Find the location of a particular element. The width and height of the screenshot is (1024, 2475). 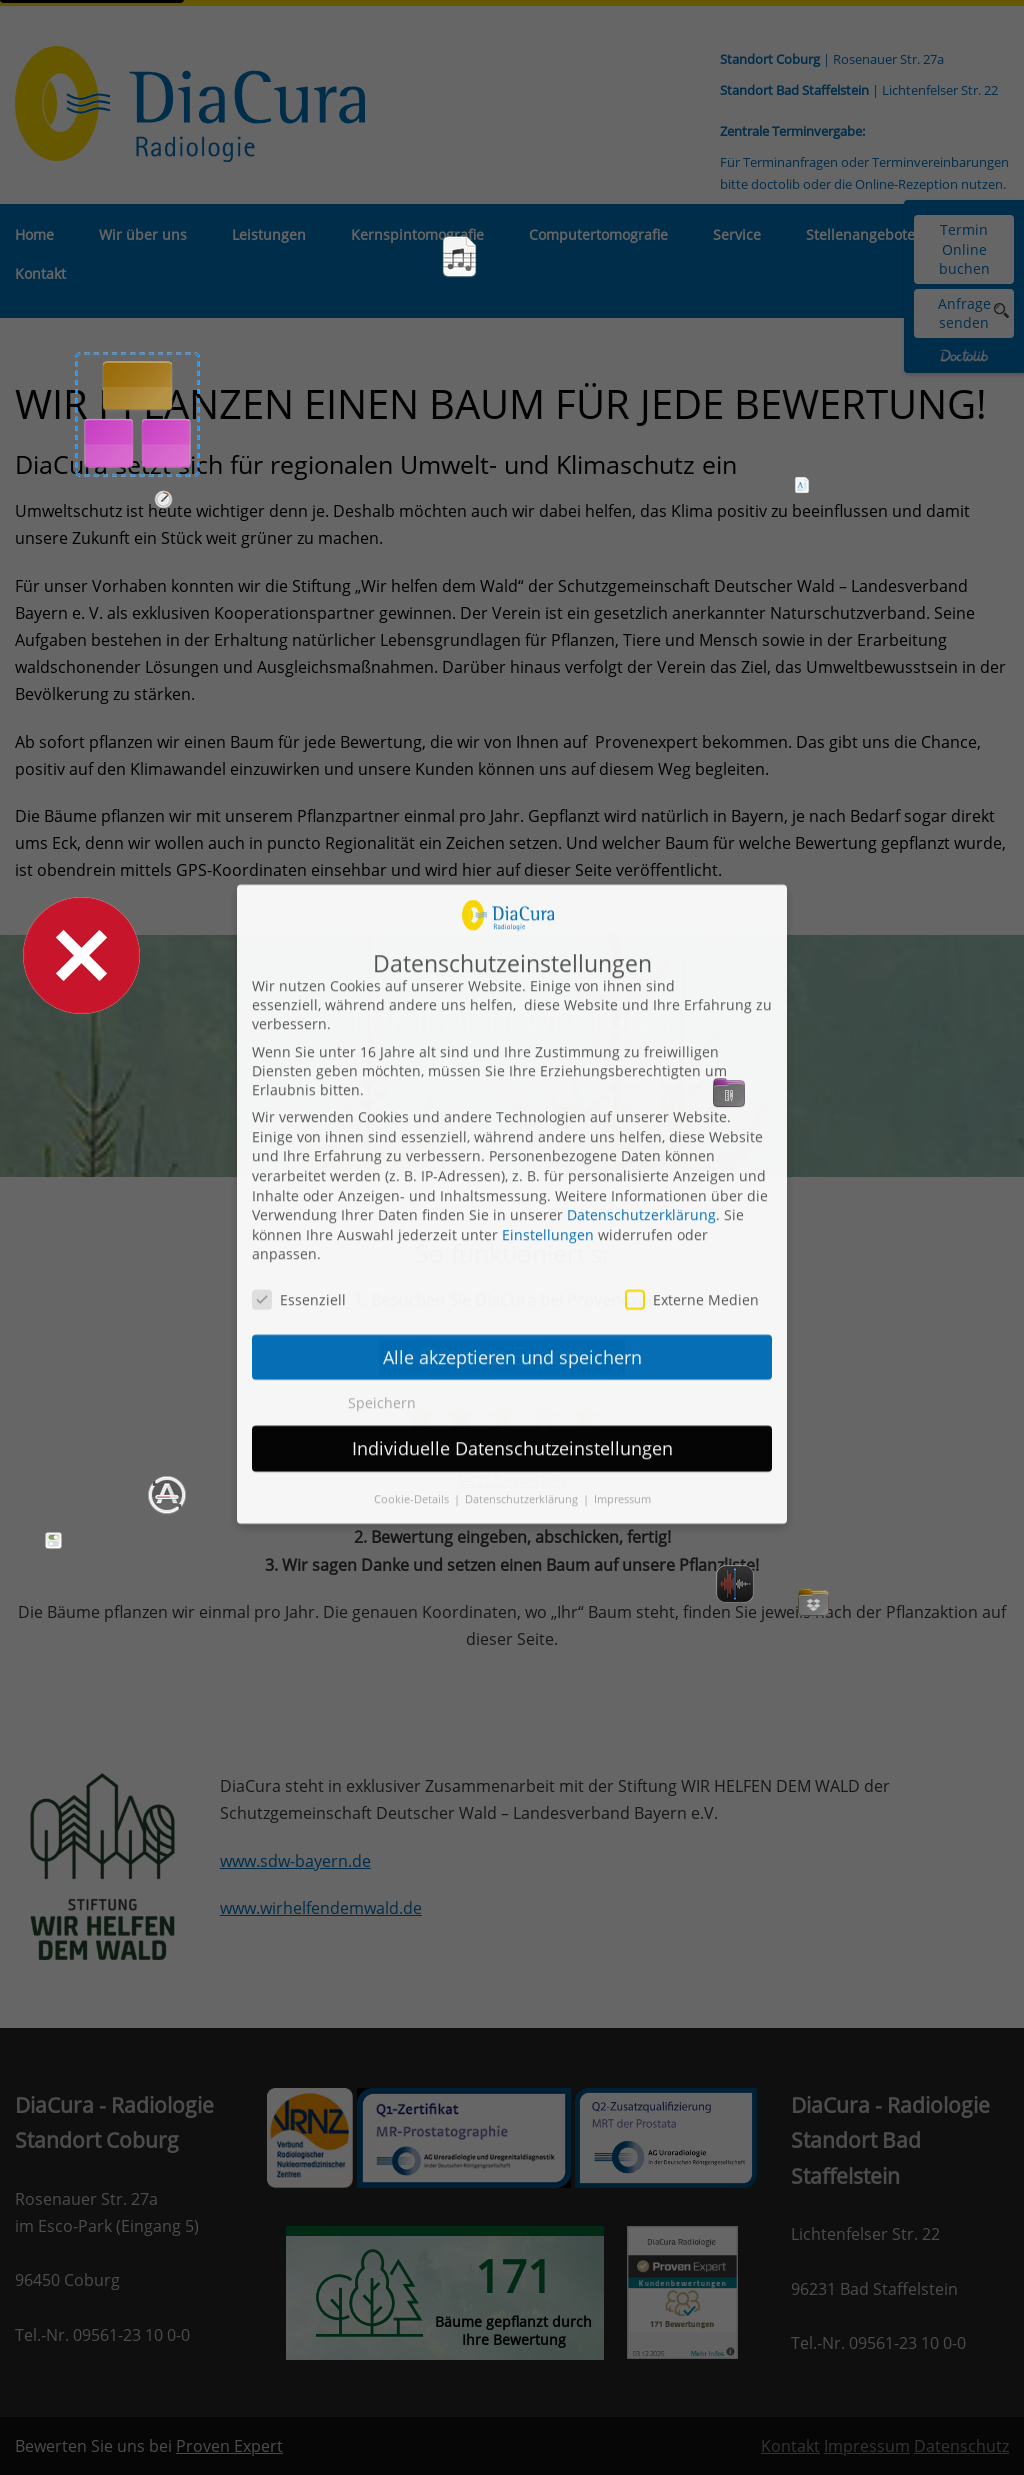

select all items in the current view is located at coordinates (137, 414).